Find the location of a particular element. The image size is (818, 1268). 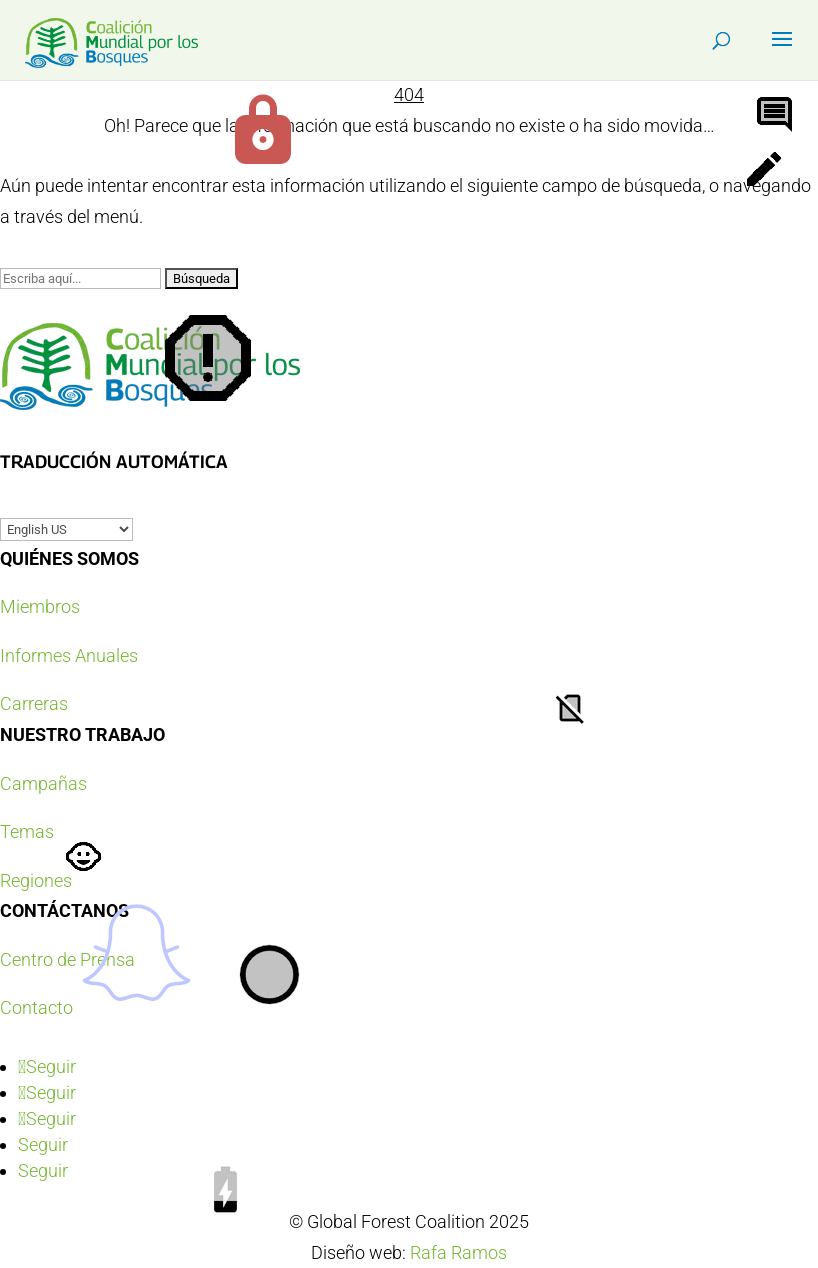

report inappropriate content or behavior is located at coordinates (208, 358).